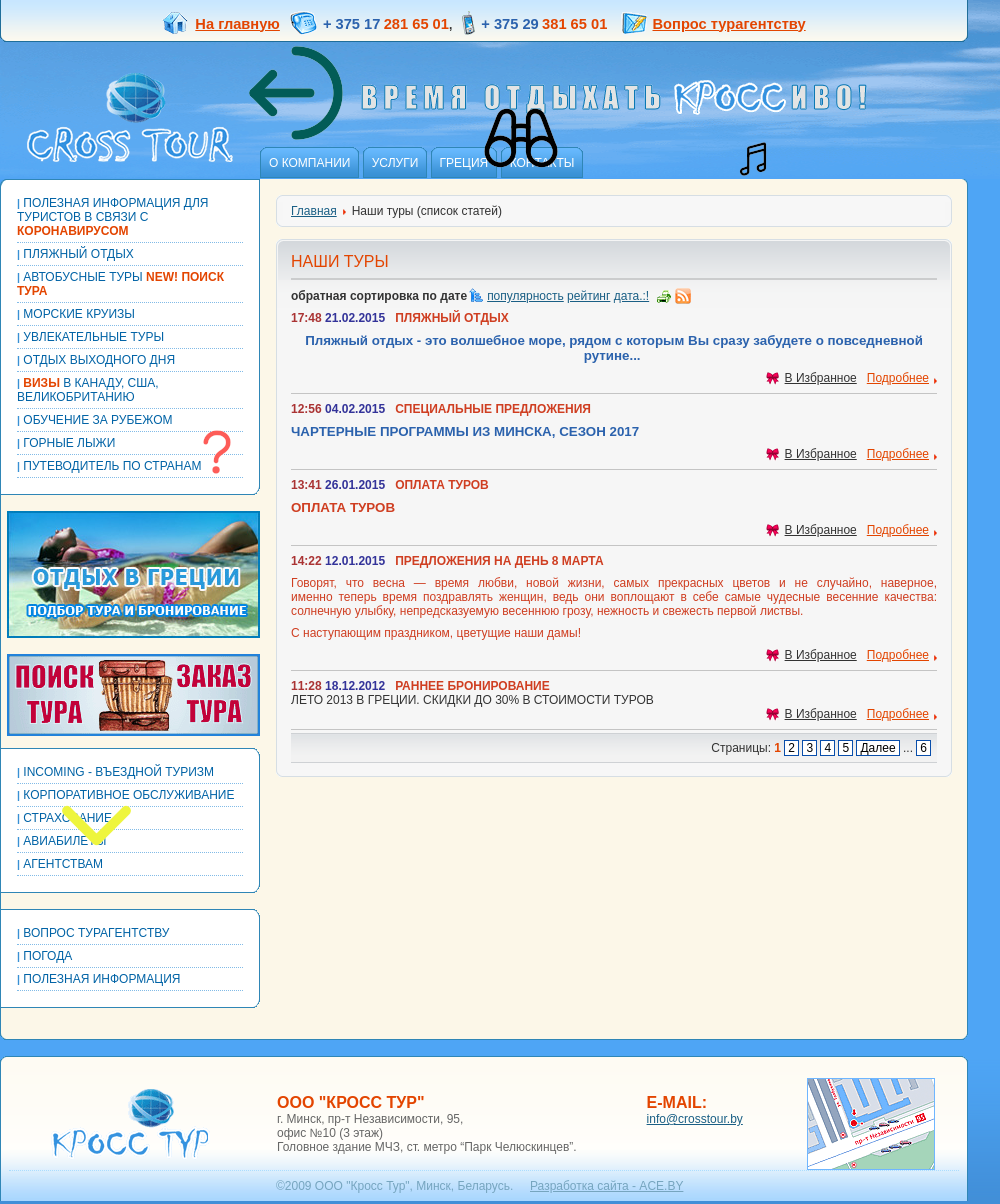  What do you see at coordinates (753, 159) in the screenshot?
I see `open music library or player` at bounding box center [753, 159].